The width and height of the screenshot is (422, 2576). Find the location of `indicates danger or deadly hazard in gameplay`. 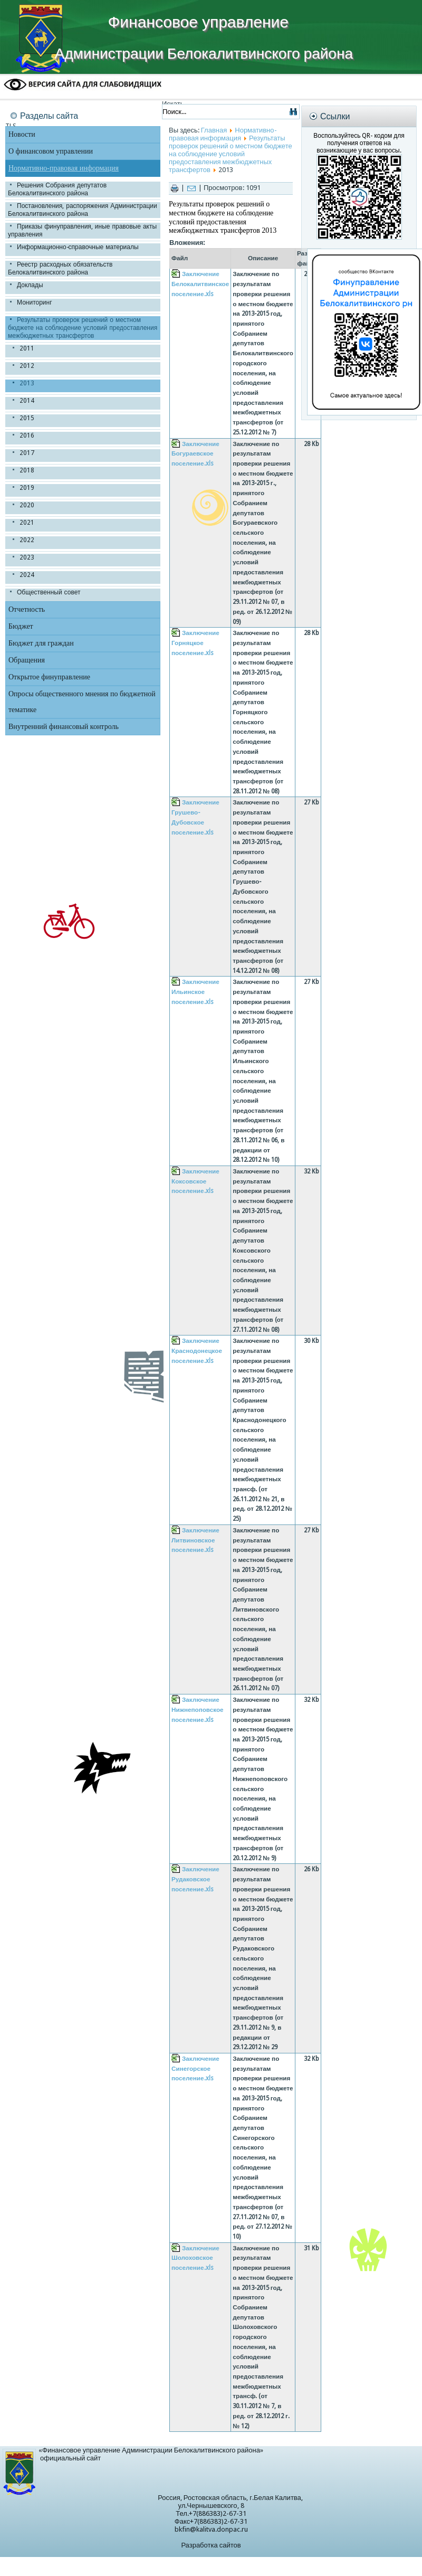

indicates danger or deadly hazard in gameplay is located at coordinates (368, 2249).